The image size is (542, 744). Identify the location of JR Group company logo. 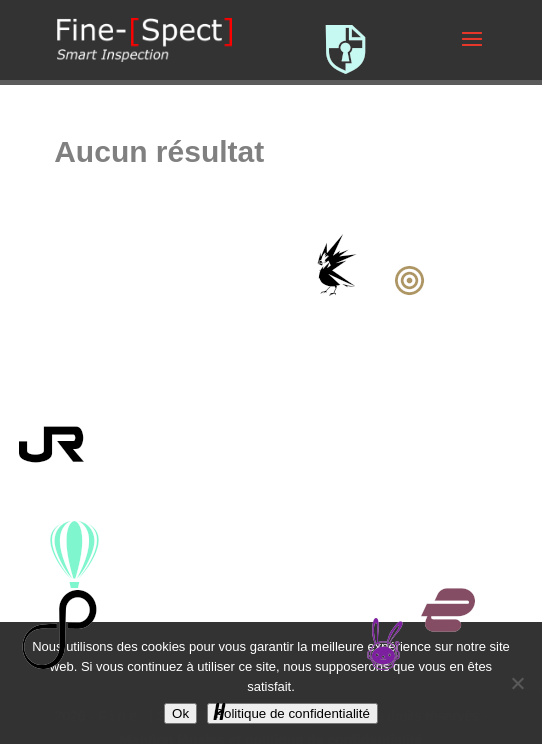
(51, 444).